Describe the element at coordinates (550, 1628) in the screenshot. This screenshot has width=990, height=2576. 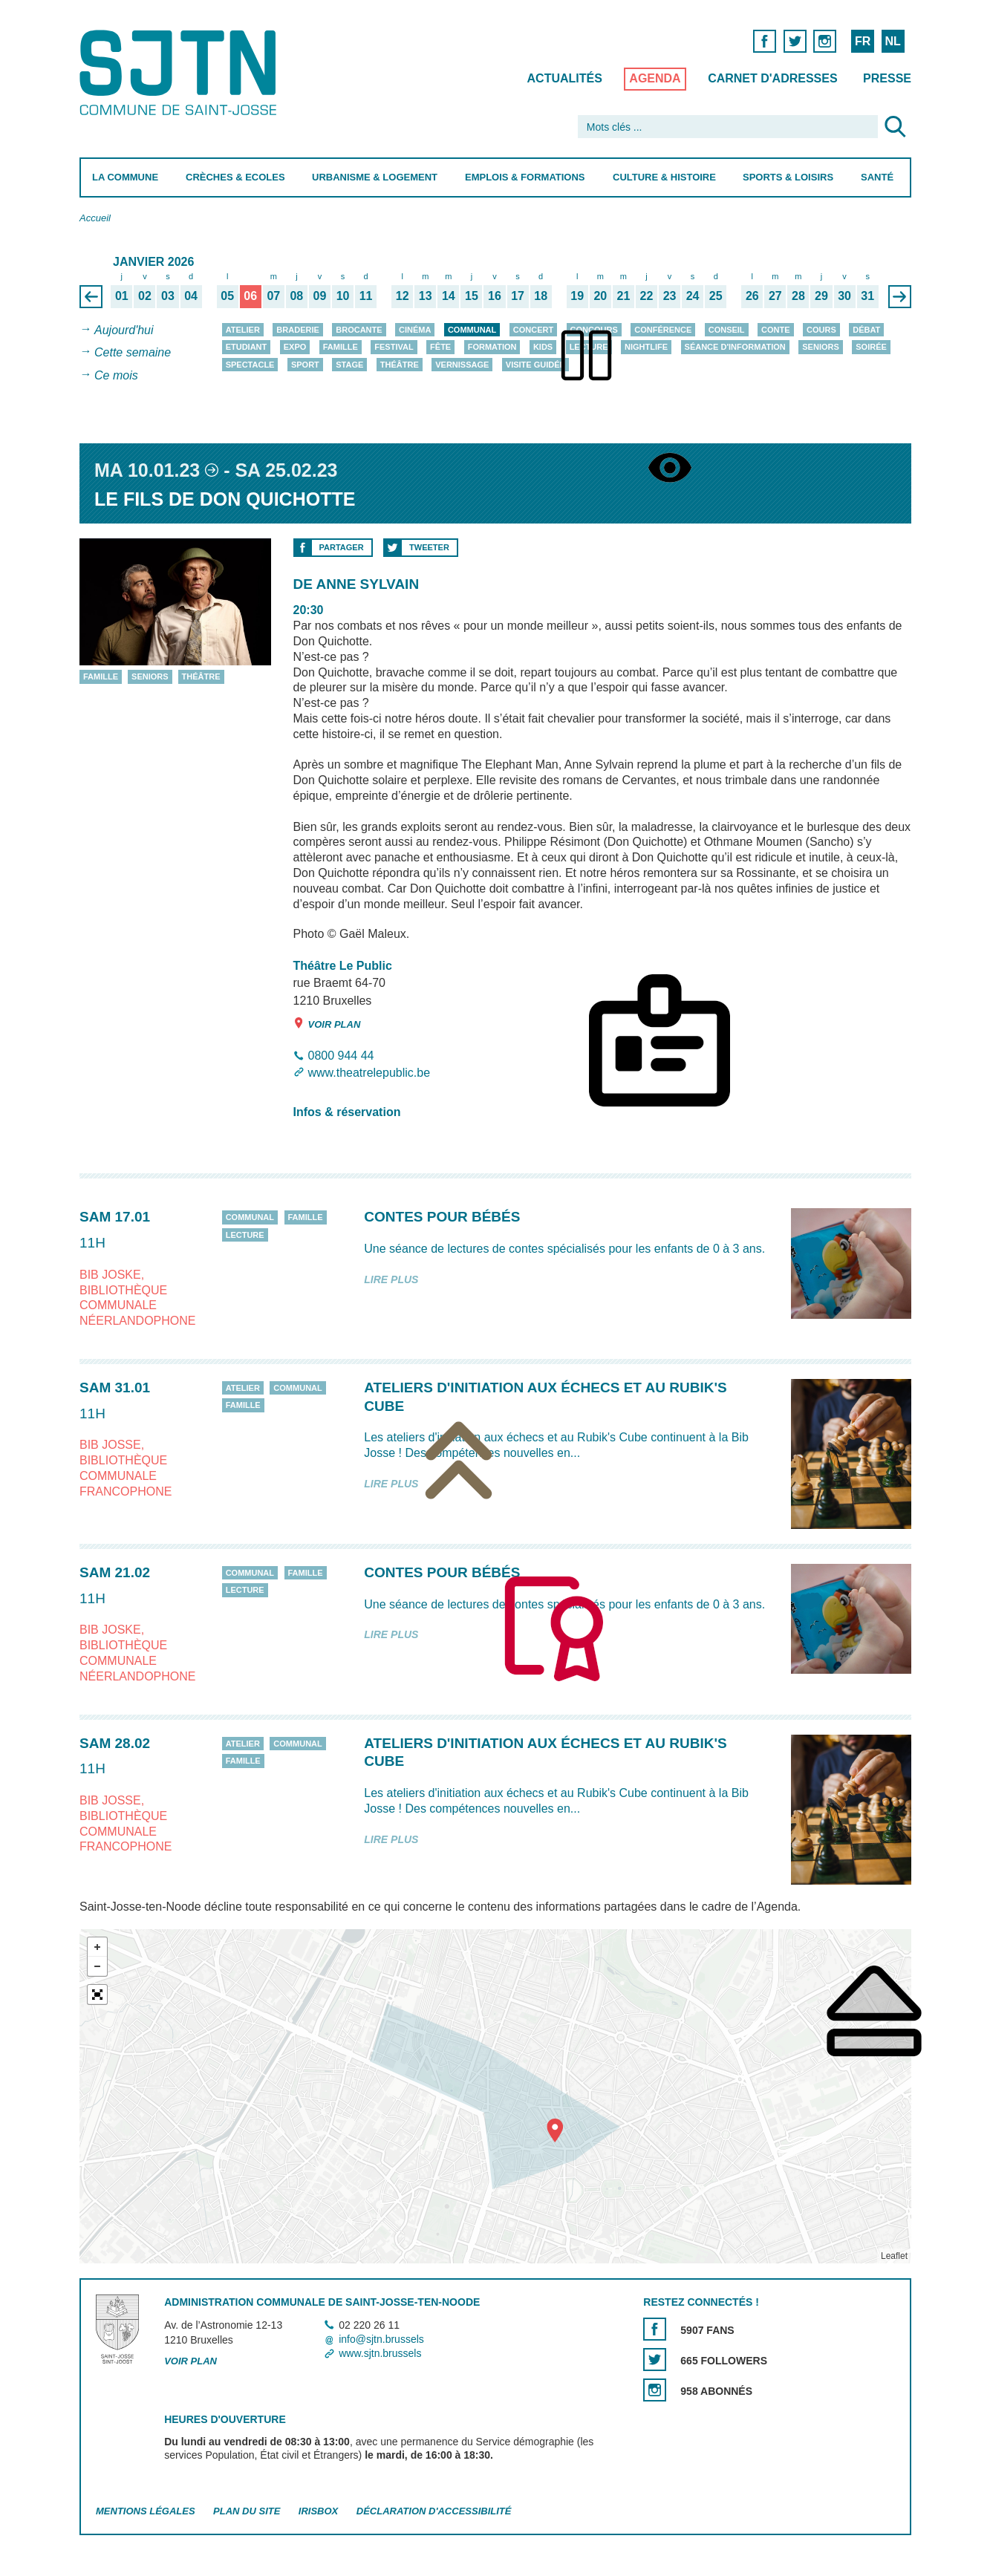
I see `view certified or licensed file` at that location.